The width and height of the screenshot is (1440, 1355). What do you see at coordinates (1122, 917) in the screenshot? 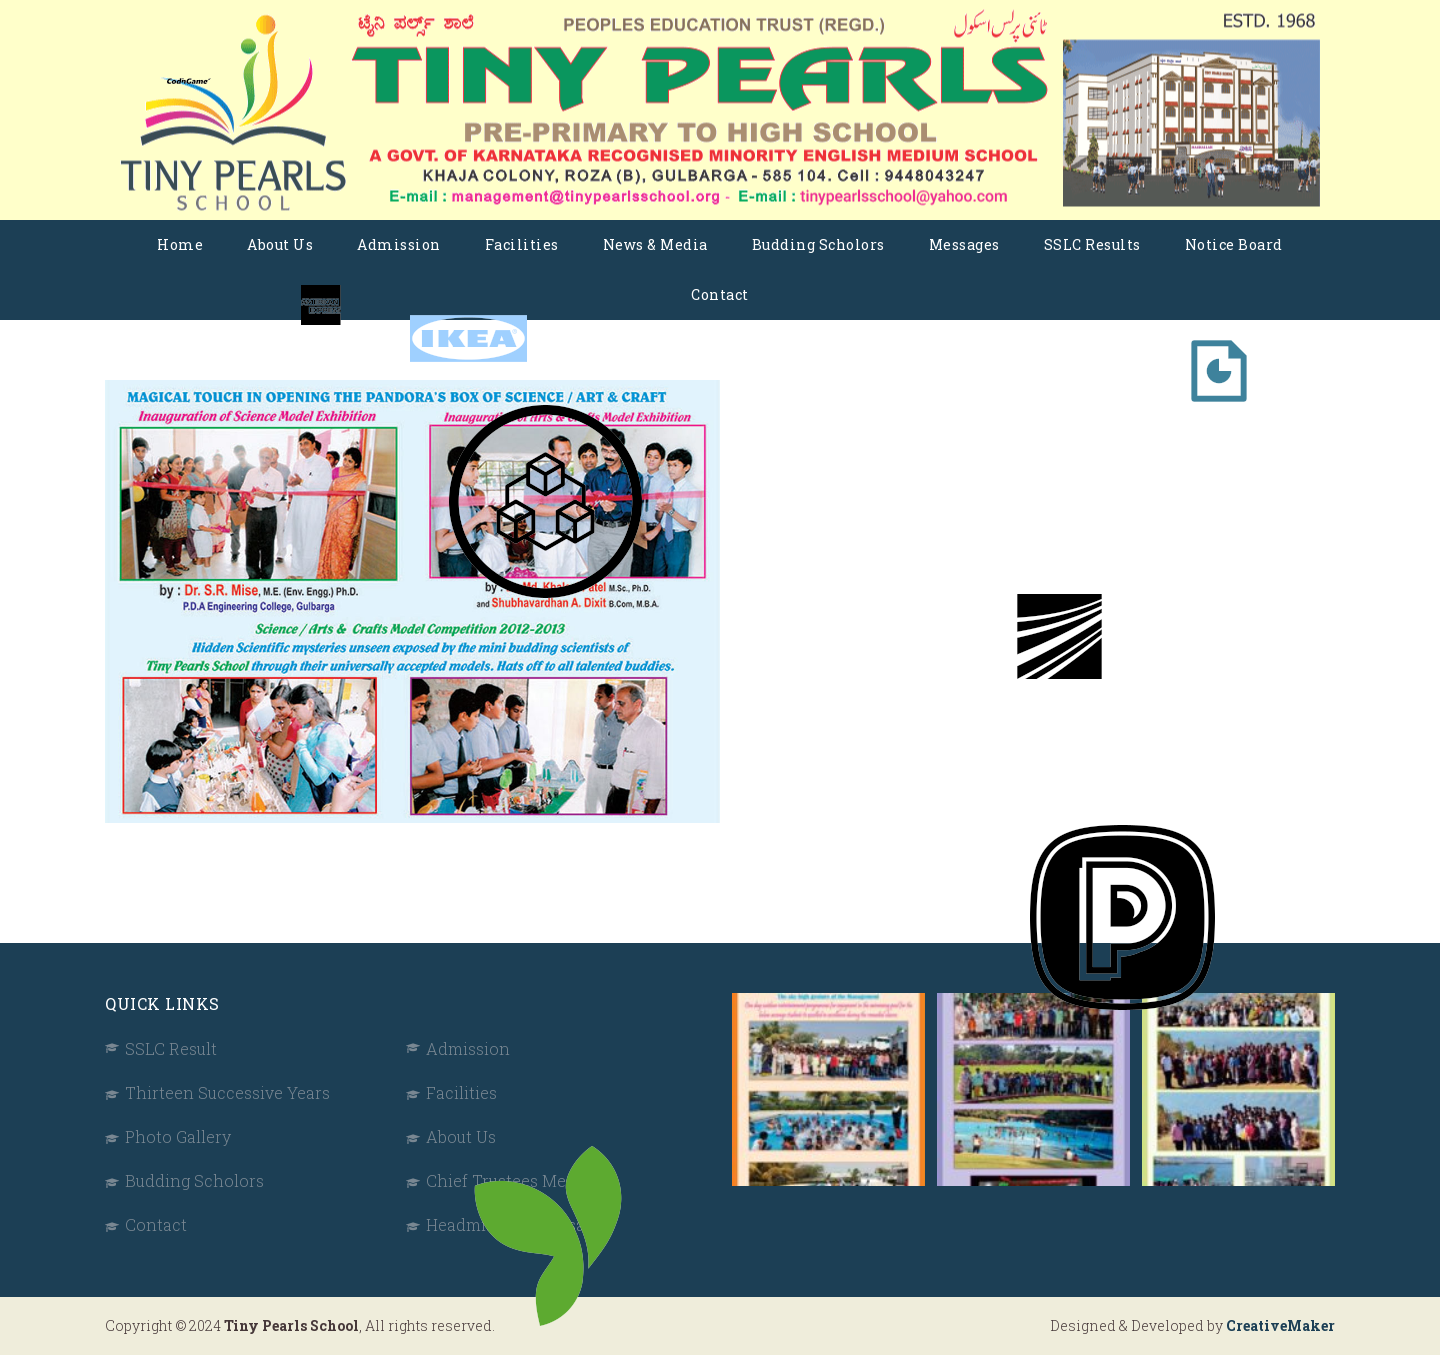
I see `open peerlist profile or app` at bounding box center [1122, 917].